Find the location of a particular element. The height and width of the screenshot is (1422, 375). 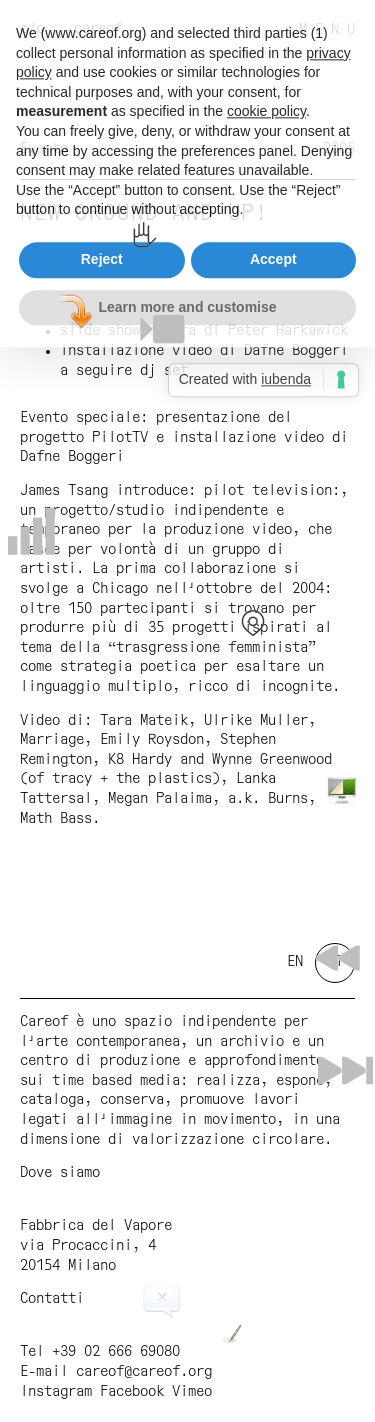

rewind or skip backward in media playback is located at coordinates (338, 958).